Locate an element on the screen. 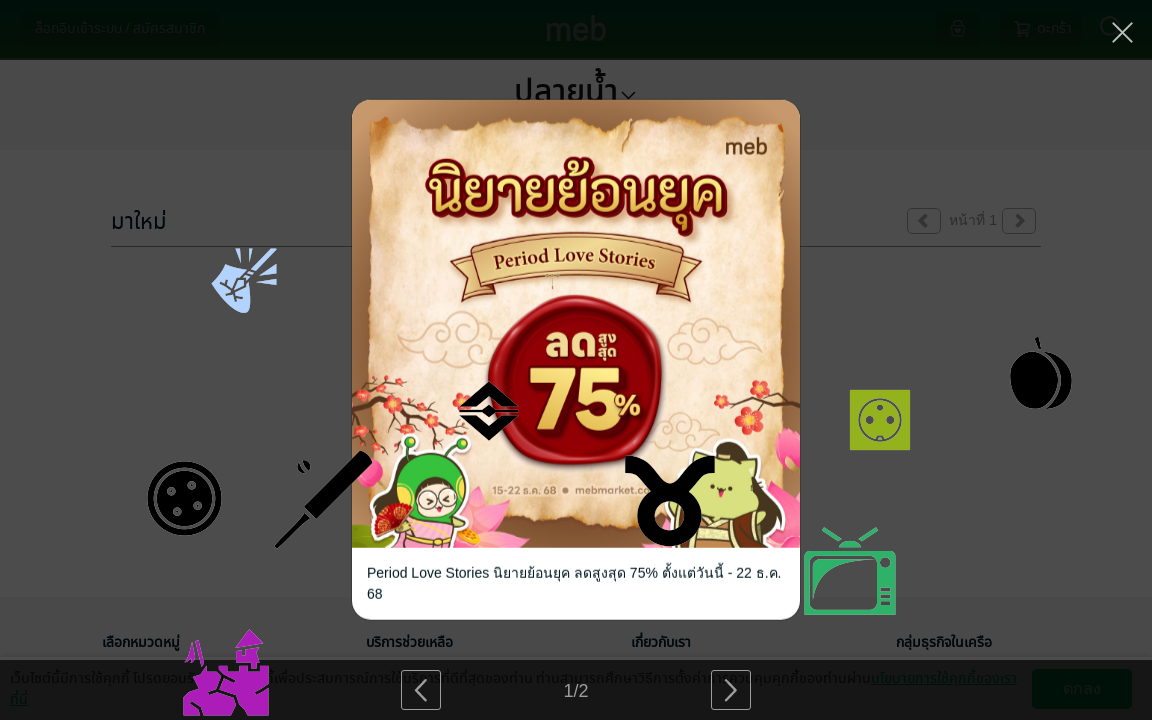 The width and height of the screenshot is (1152, 720). indicates damage taken or shield breaking is located at coordinates (244, 281).